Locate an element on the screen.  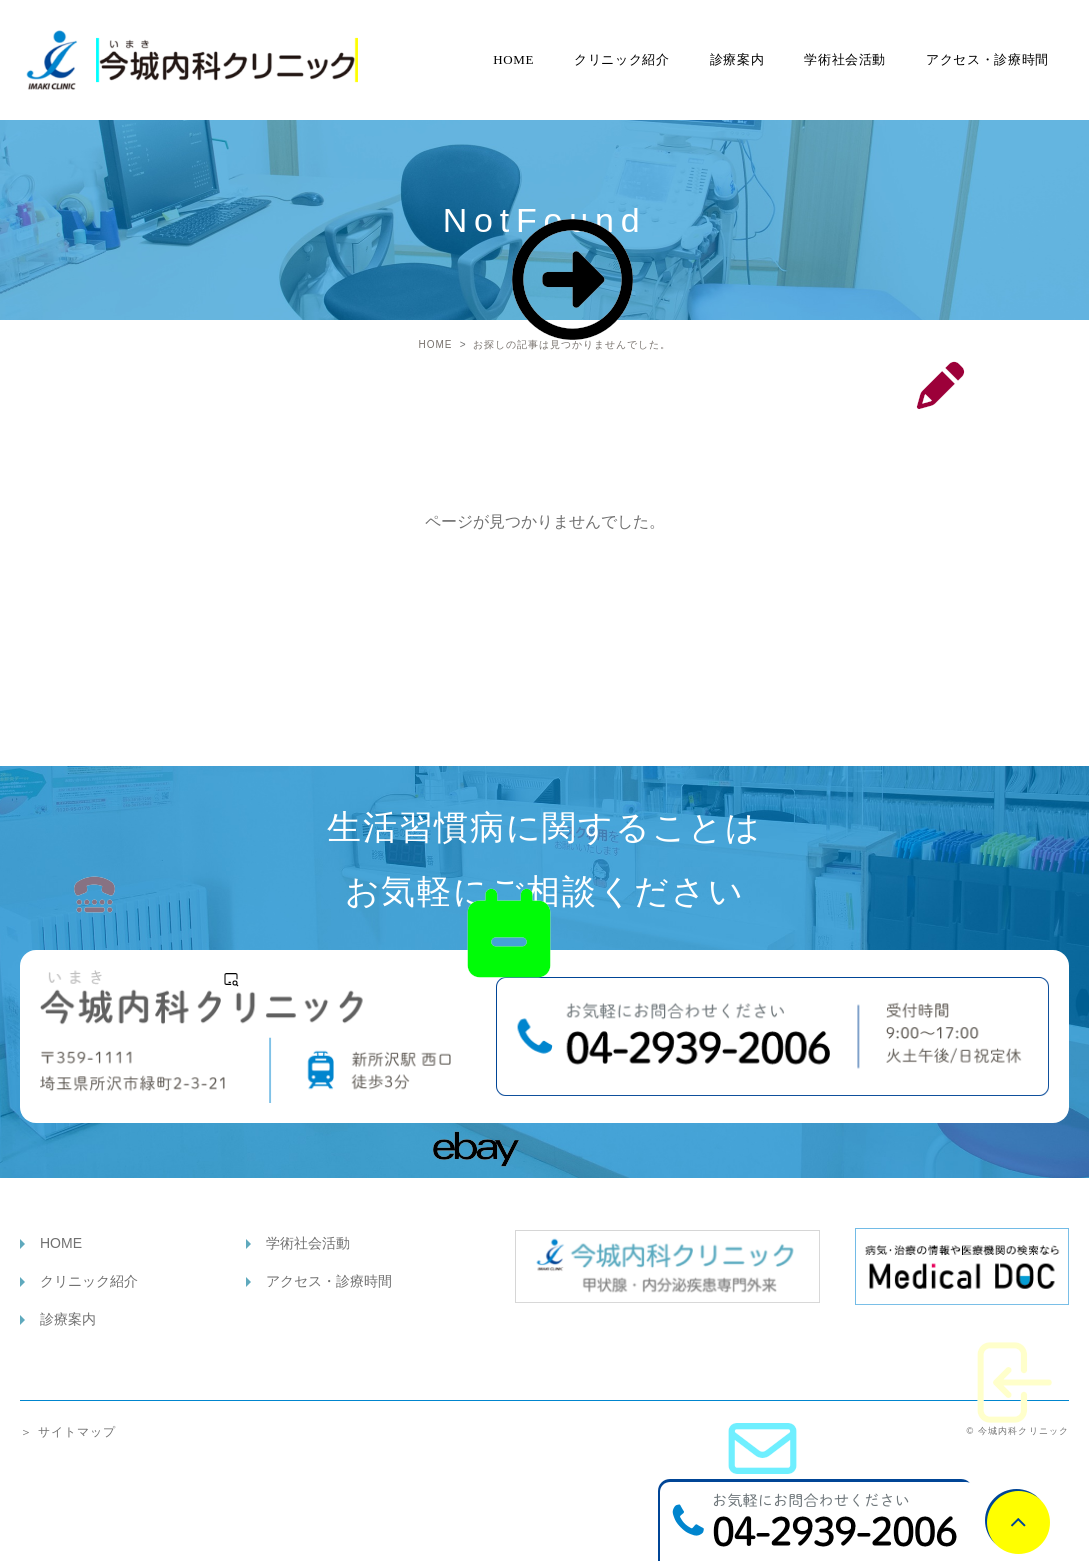
open your inbox or email messages is located at coordinates (762, 1448).